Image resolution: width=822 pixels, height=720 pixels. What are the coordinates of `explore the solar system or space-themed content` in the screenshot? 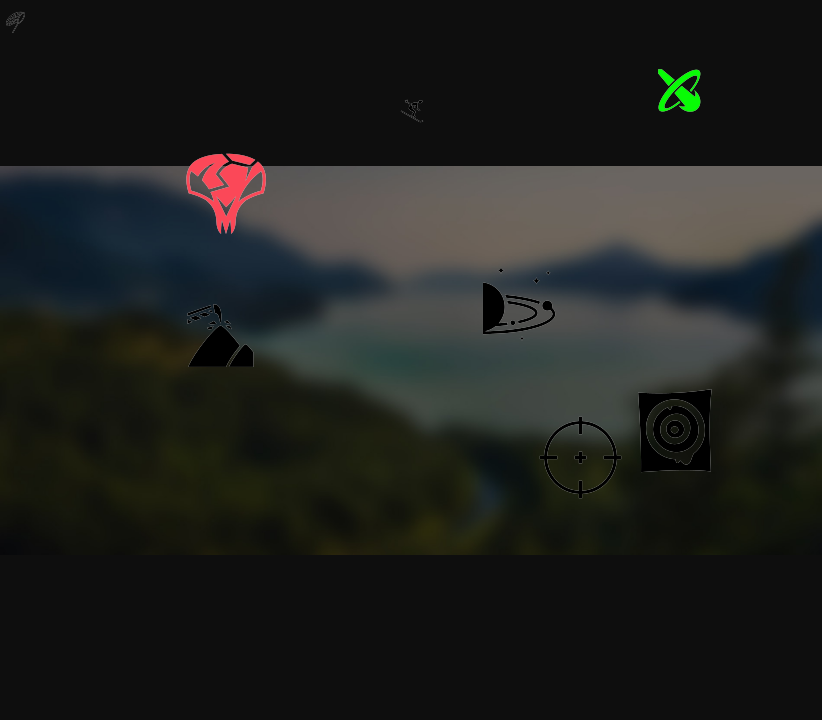 It's located at (522, 307).